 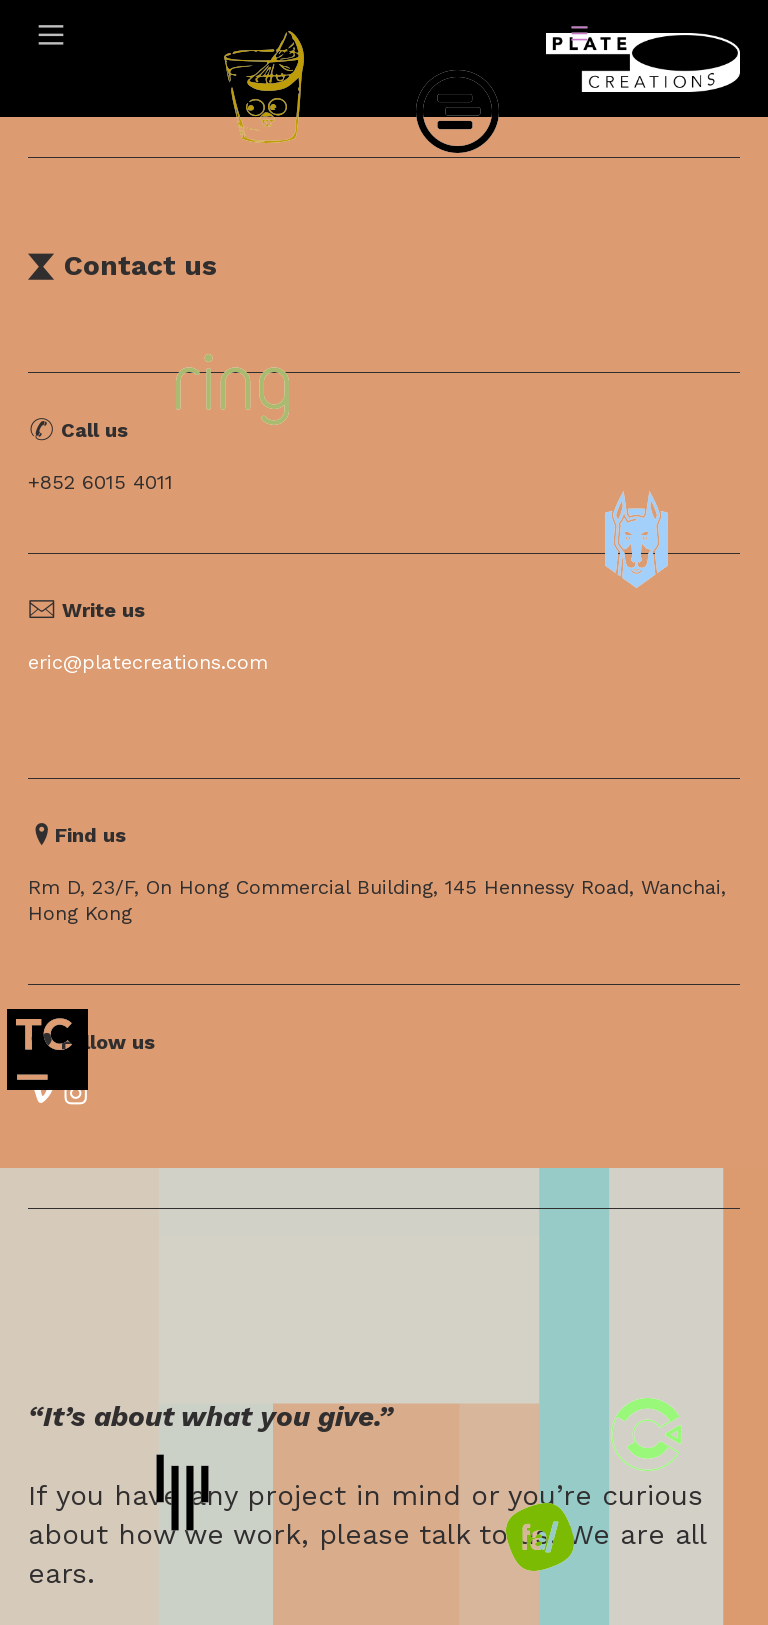 What do you see at coordinates (646, 1434) in the screenshot?
I see `construct 3 game development software logo` at bounding box center [646, 1434].